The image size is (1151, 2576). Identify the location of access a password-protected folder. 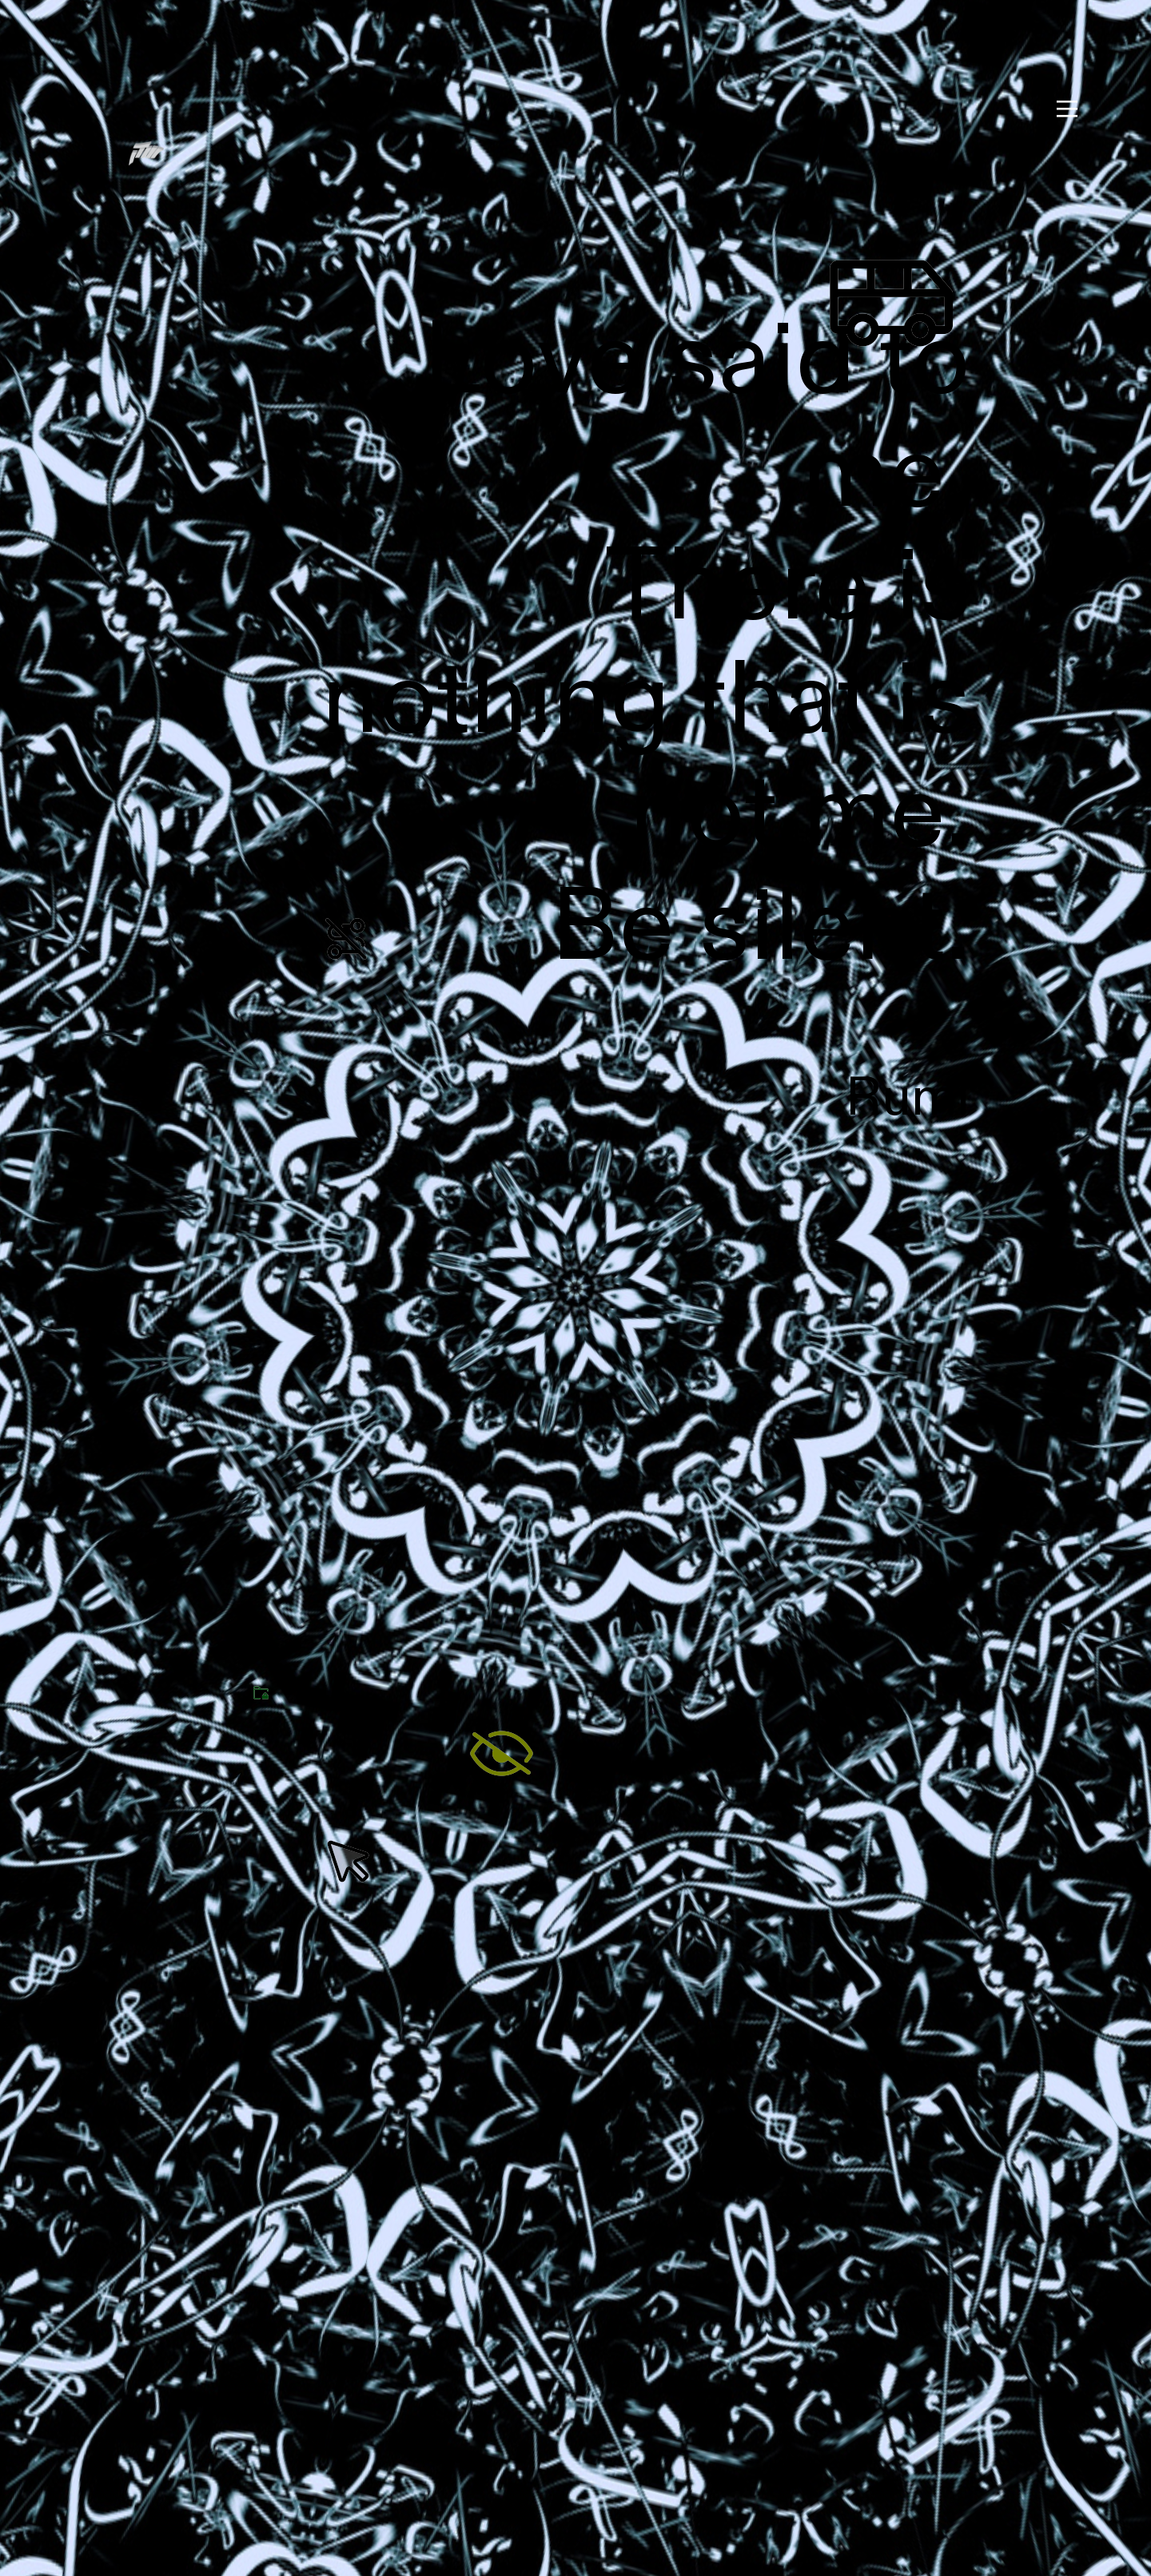
(261, 1692).